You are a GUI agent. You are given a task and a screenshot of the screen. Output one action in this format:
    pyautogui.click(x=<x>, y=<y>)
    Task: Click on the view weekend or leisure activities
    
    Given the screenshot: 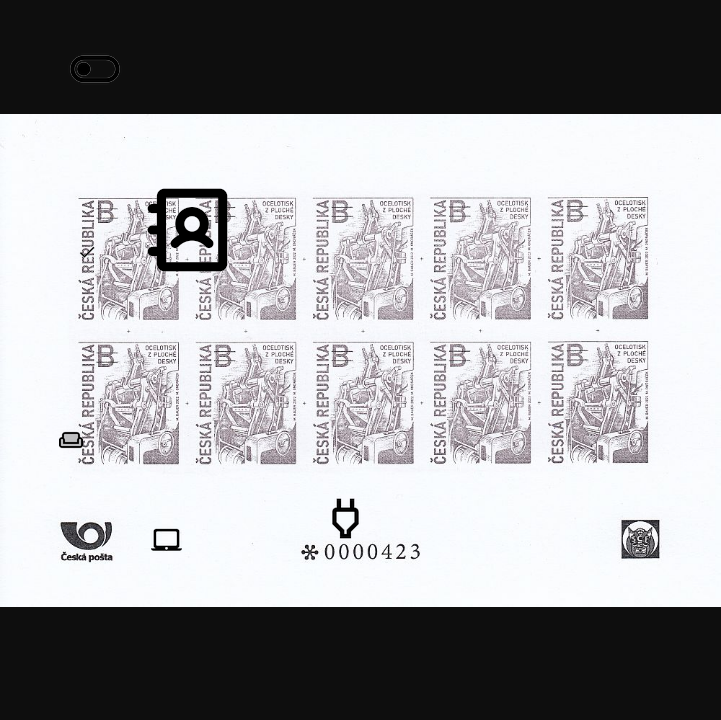 What is the action you would take?
    pyautogui.click(x=71, y=440)
    